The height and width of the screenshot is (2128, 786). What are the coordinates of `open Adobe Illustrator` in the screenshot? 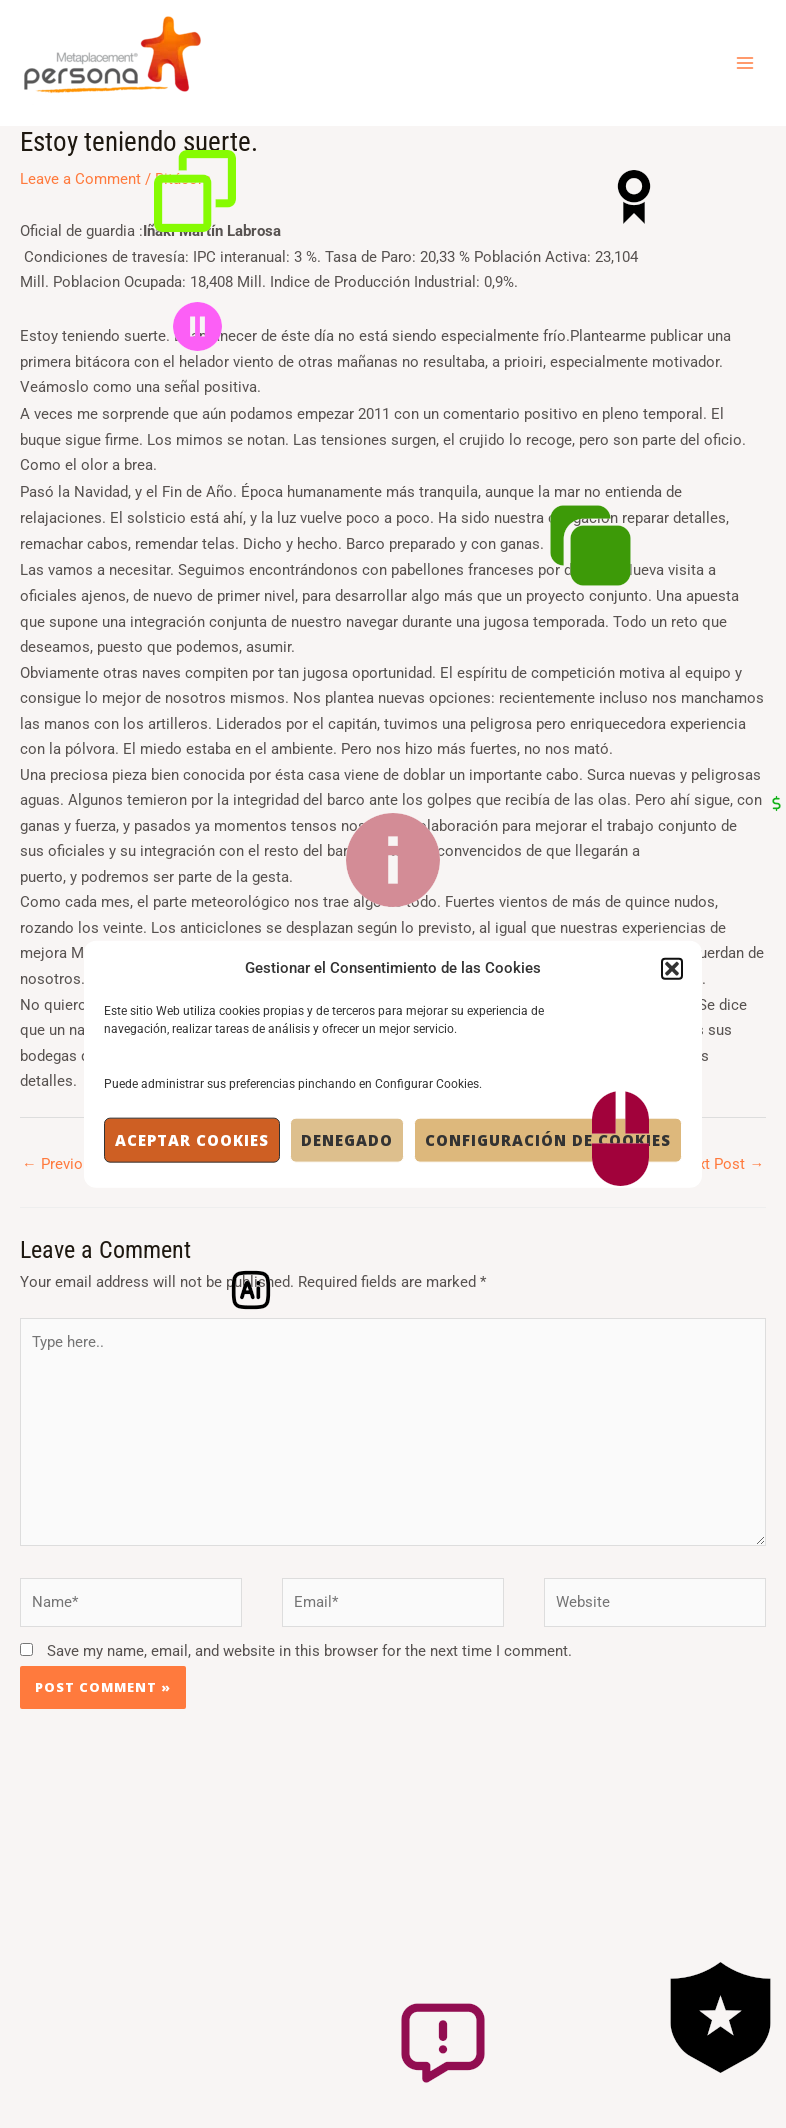 It's located at (251, 1290).